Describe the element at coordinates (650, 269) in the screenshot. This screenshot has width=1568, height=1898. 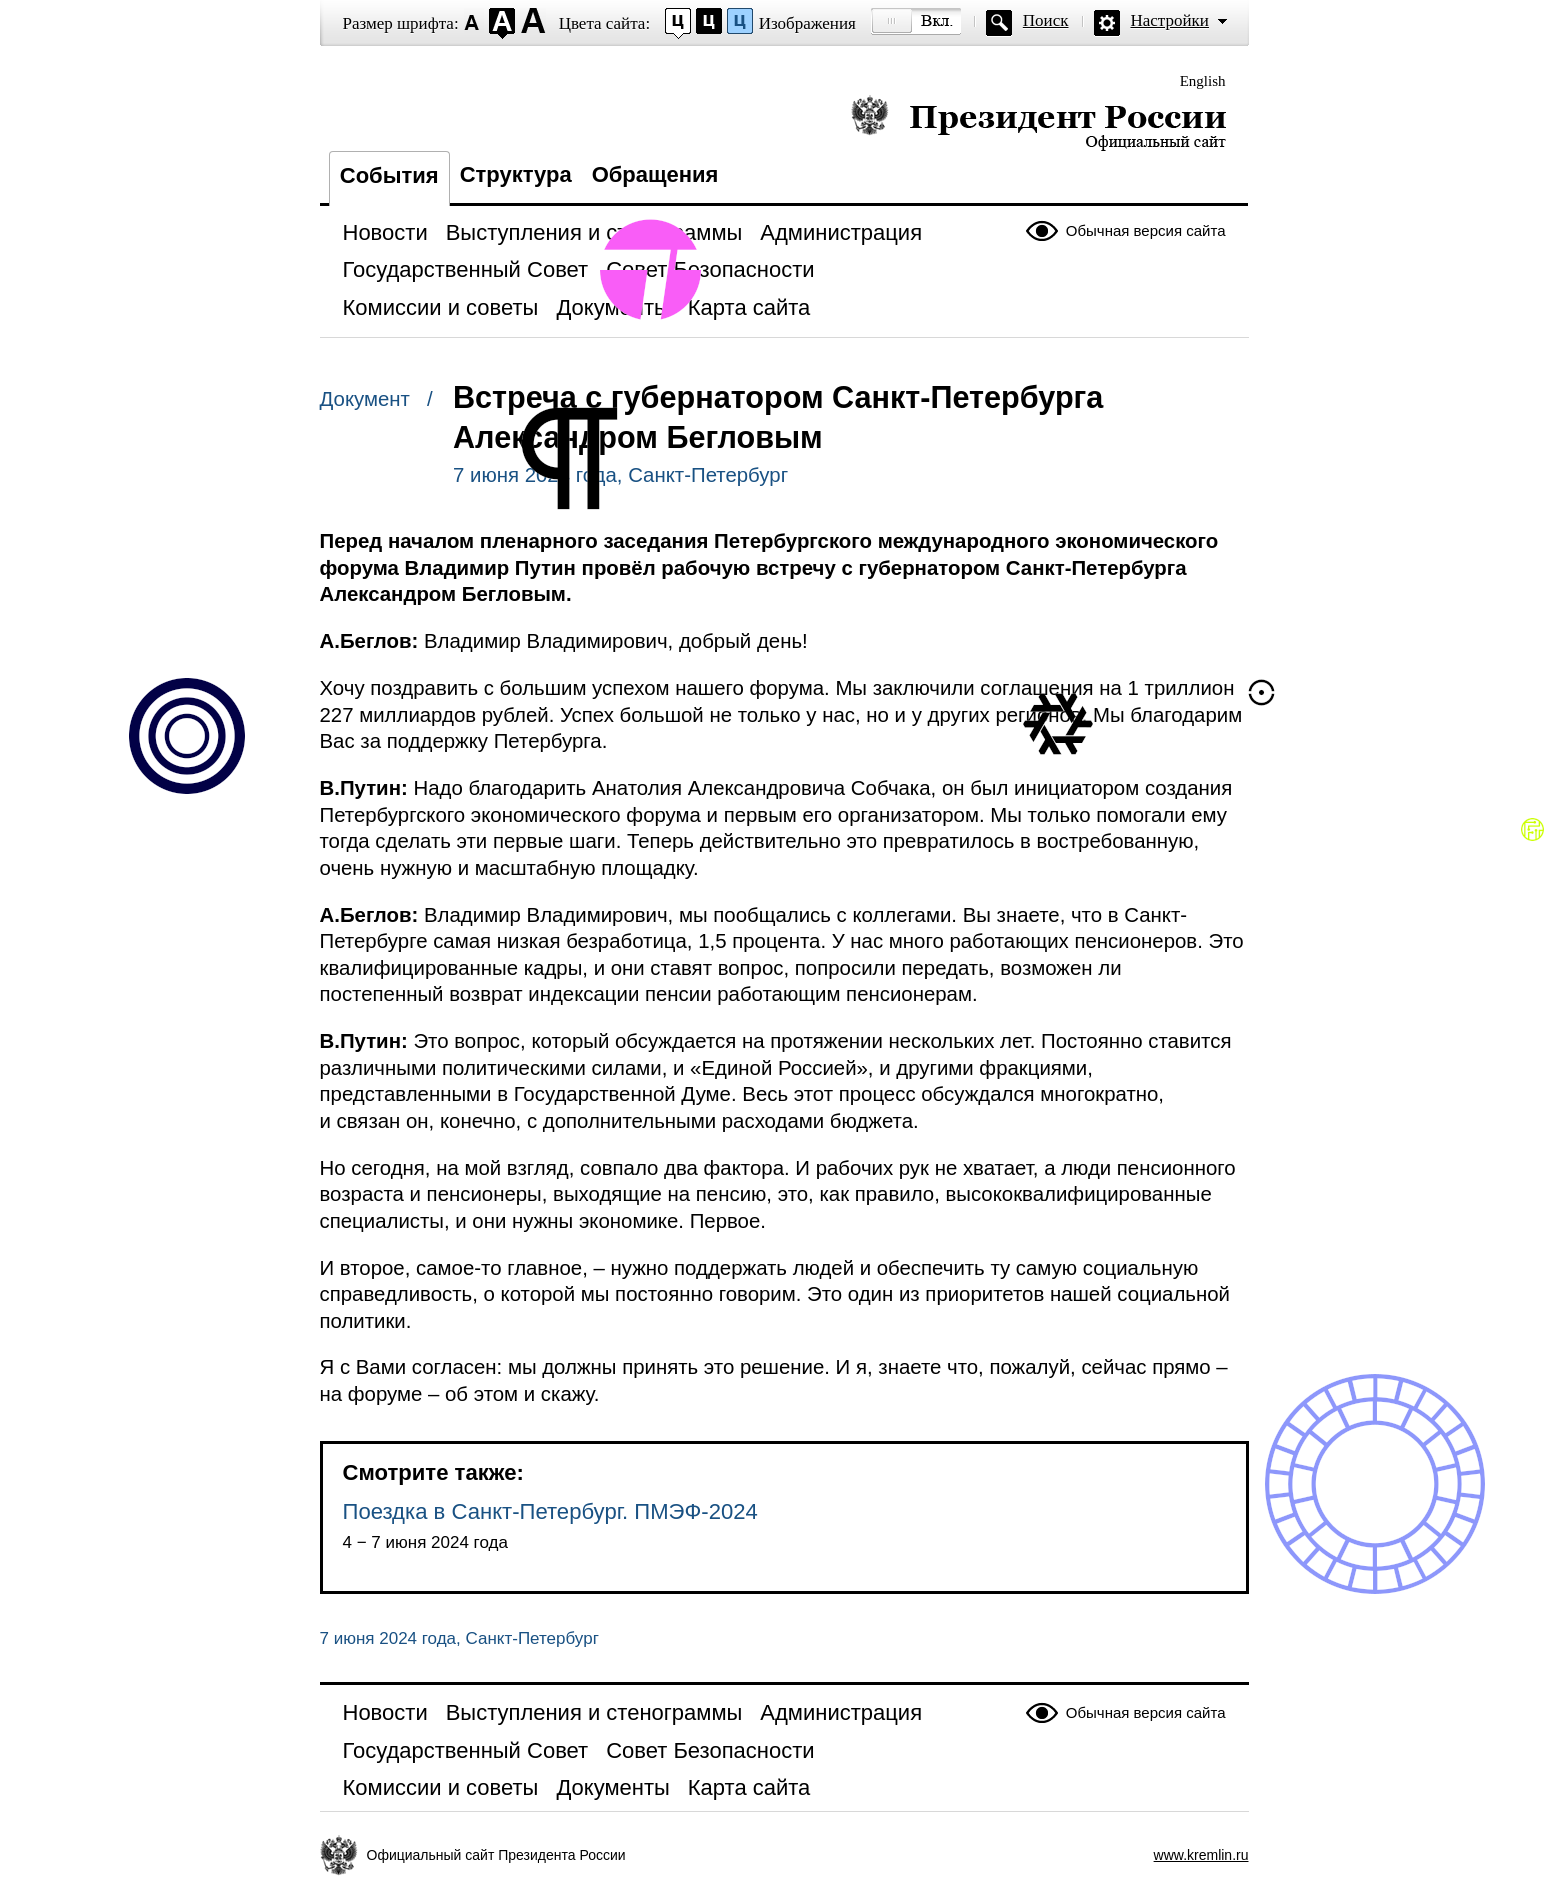
I see `open twinmotion application` at that location.